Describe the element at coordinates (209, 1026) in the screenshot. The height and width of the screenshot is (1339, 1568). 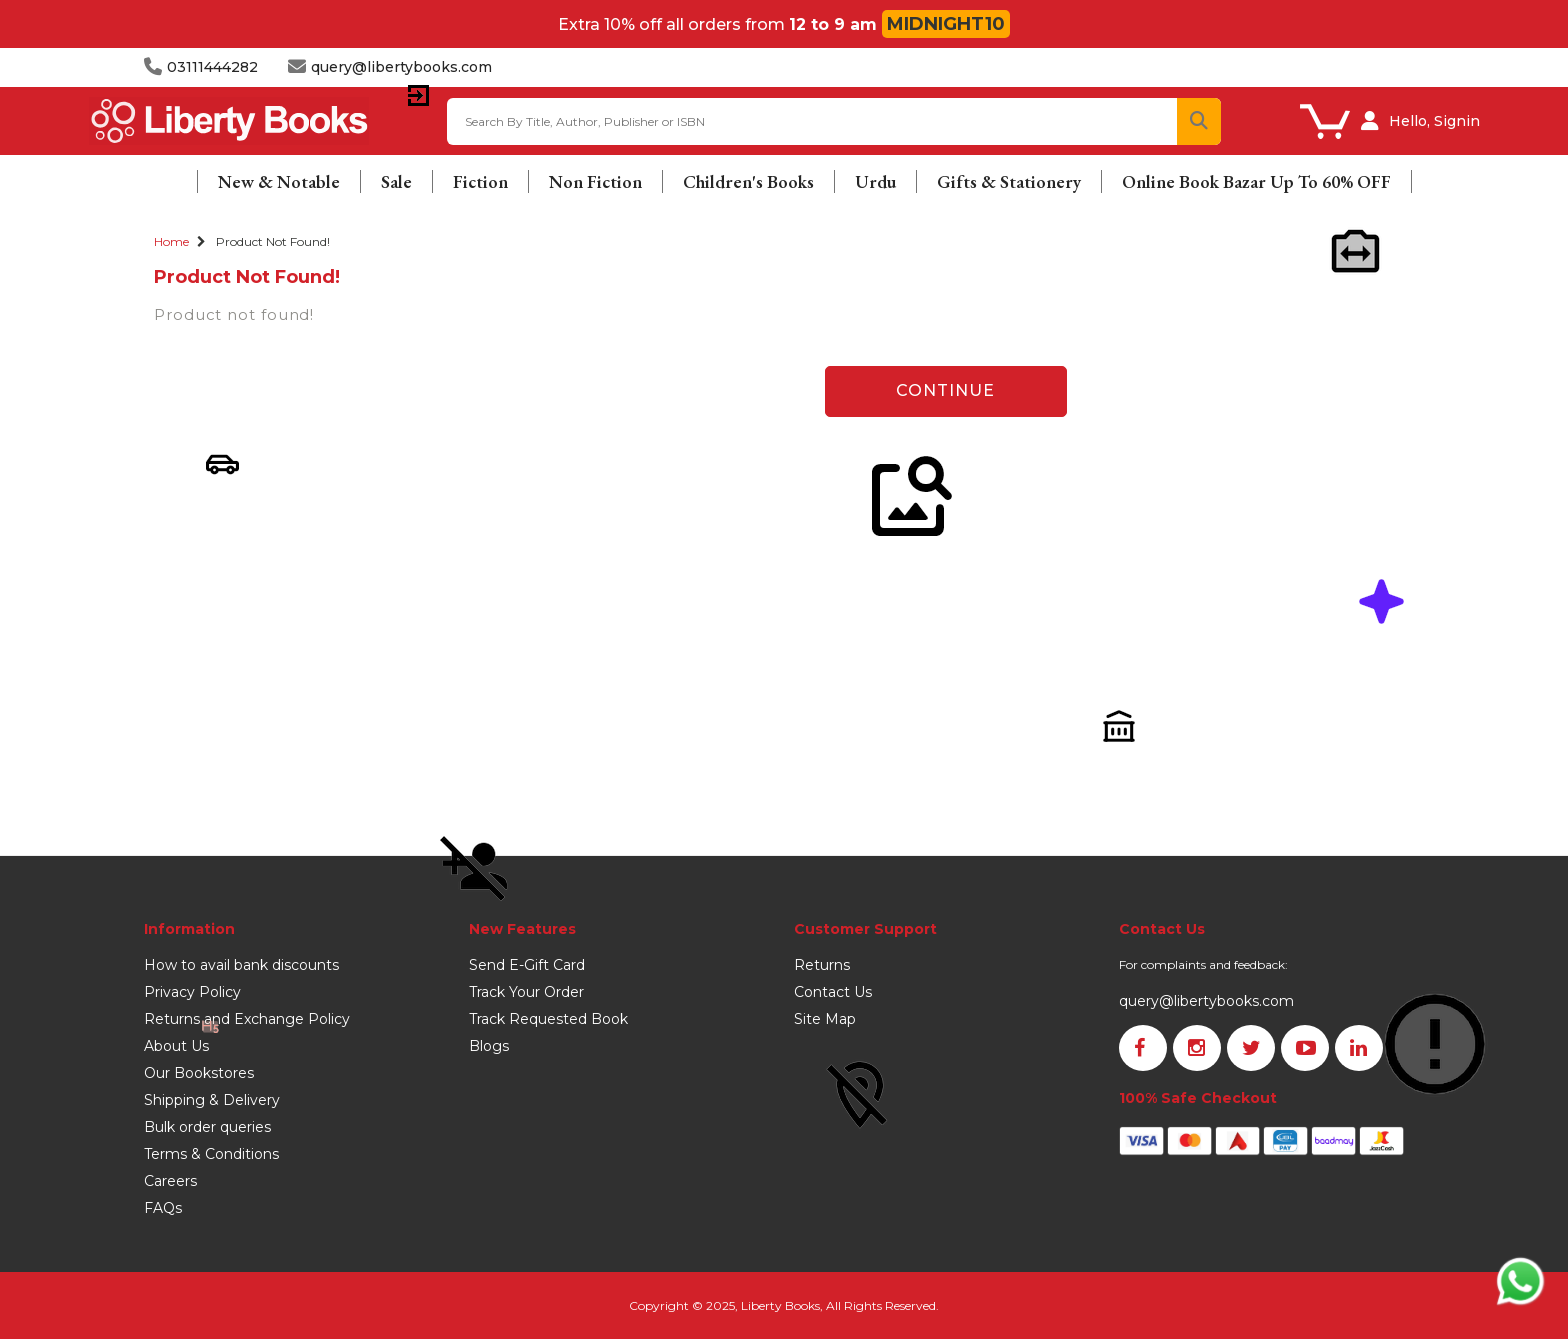
I see `format text as heading level 5` at that location.